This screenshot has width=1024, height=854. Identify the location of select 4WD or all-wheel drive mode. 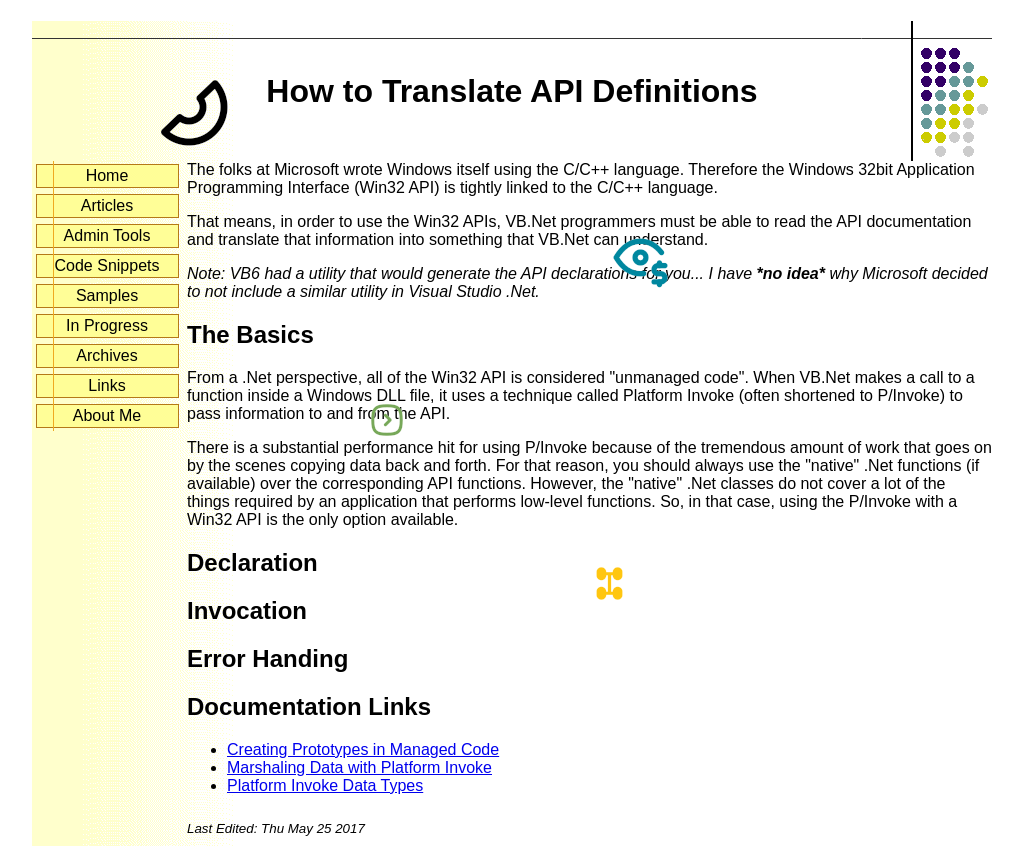
(609, 583).